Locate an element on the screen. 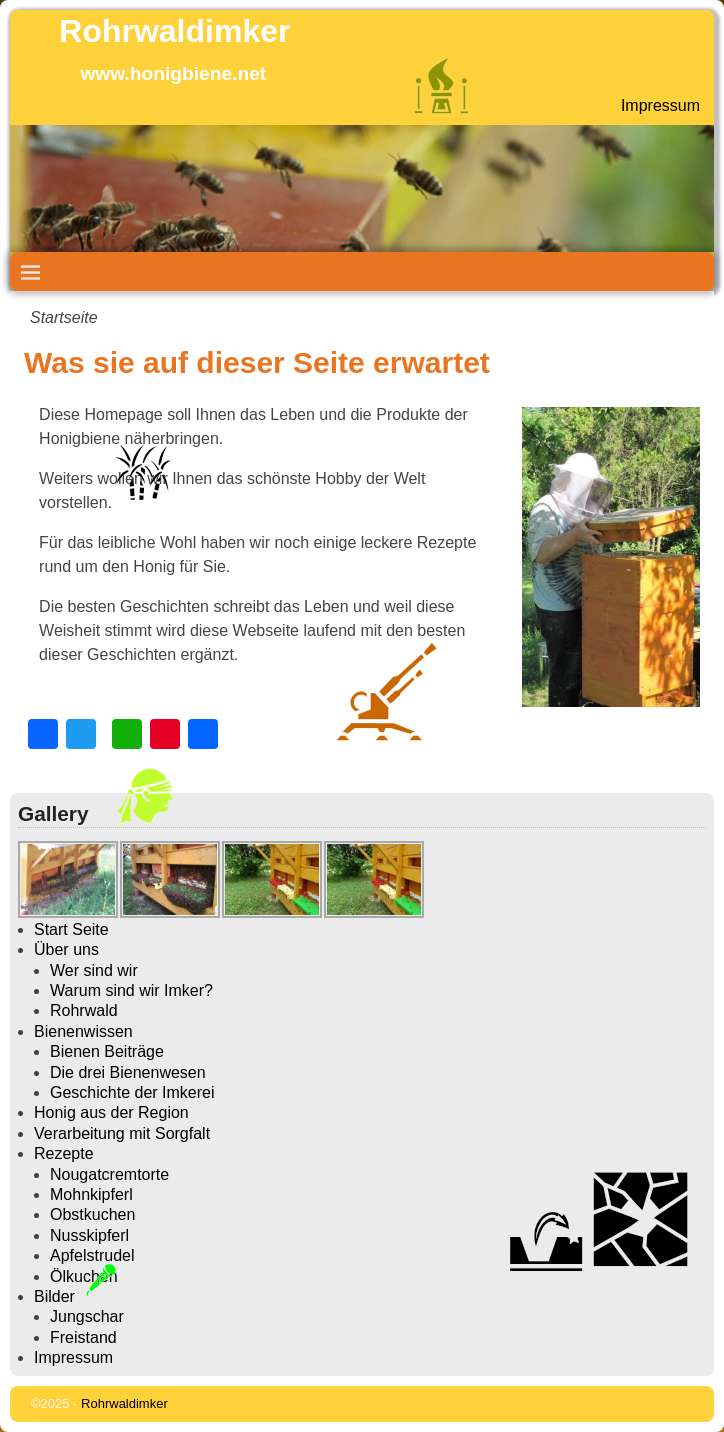  toggle hidden or spoiler content is located at coordinates (145, 796).